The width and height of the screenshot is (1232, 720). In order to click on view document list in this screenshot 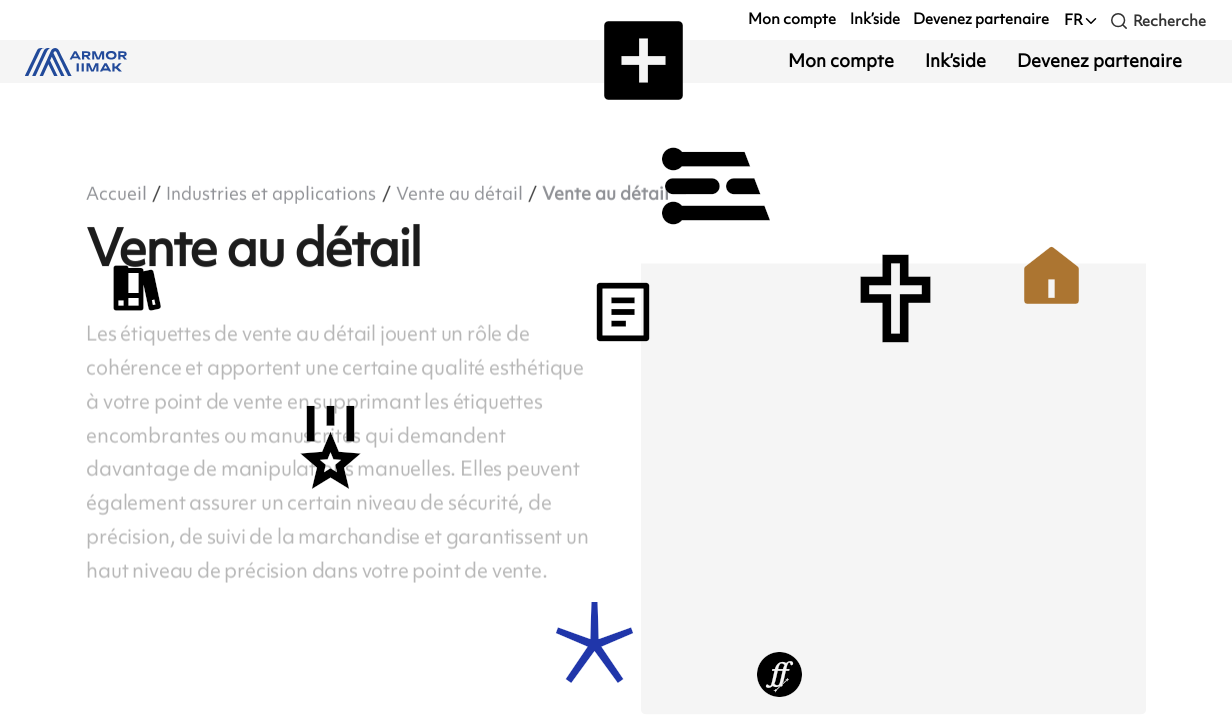, I will do `click(623, 312)`.